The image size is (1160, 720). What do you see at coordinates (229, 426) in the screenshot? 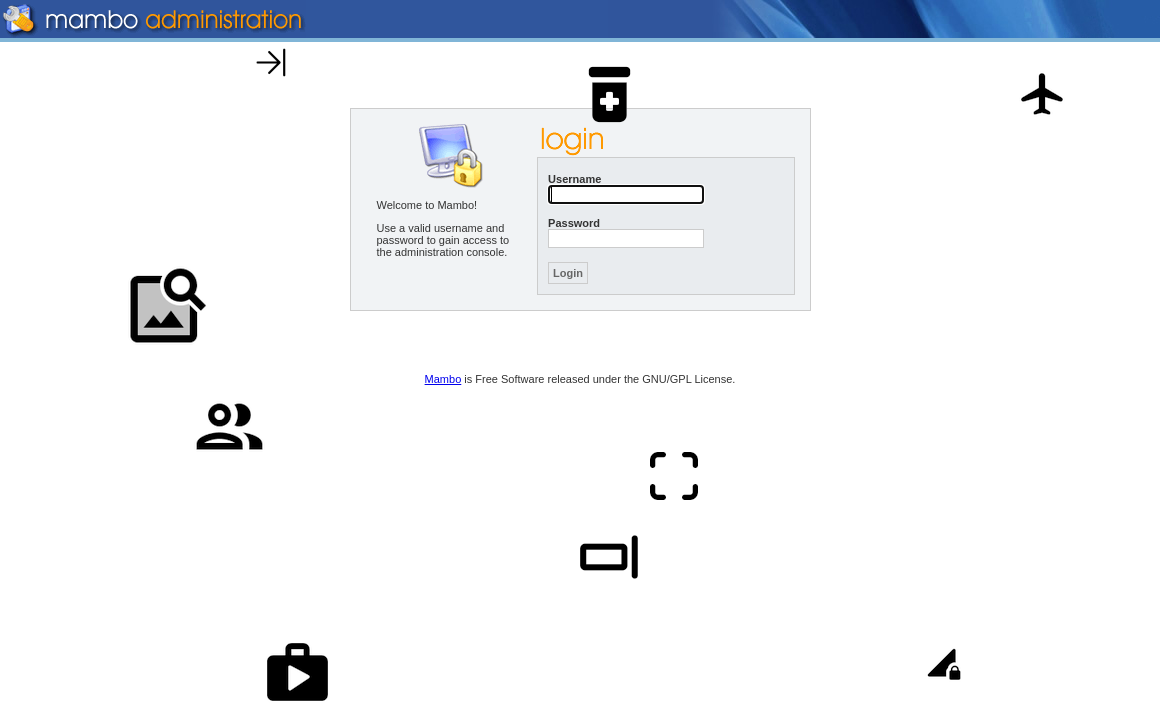
I see `view contacts or people list` at bounding box center [229, 426].